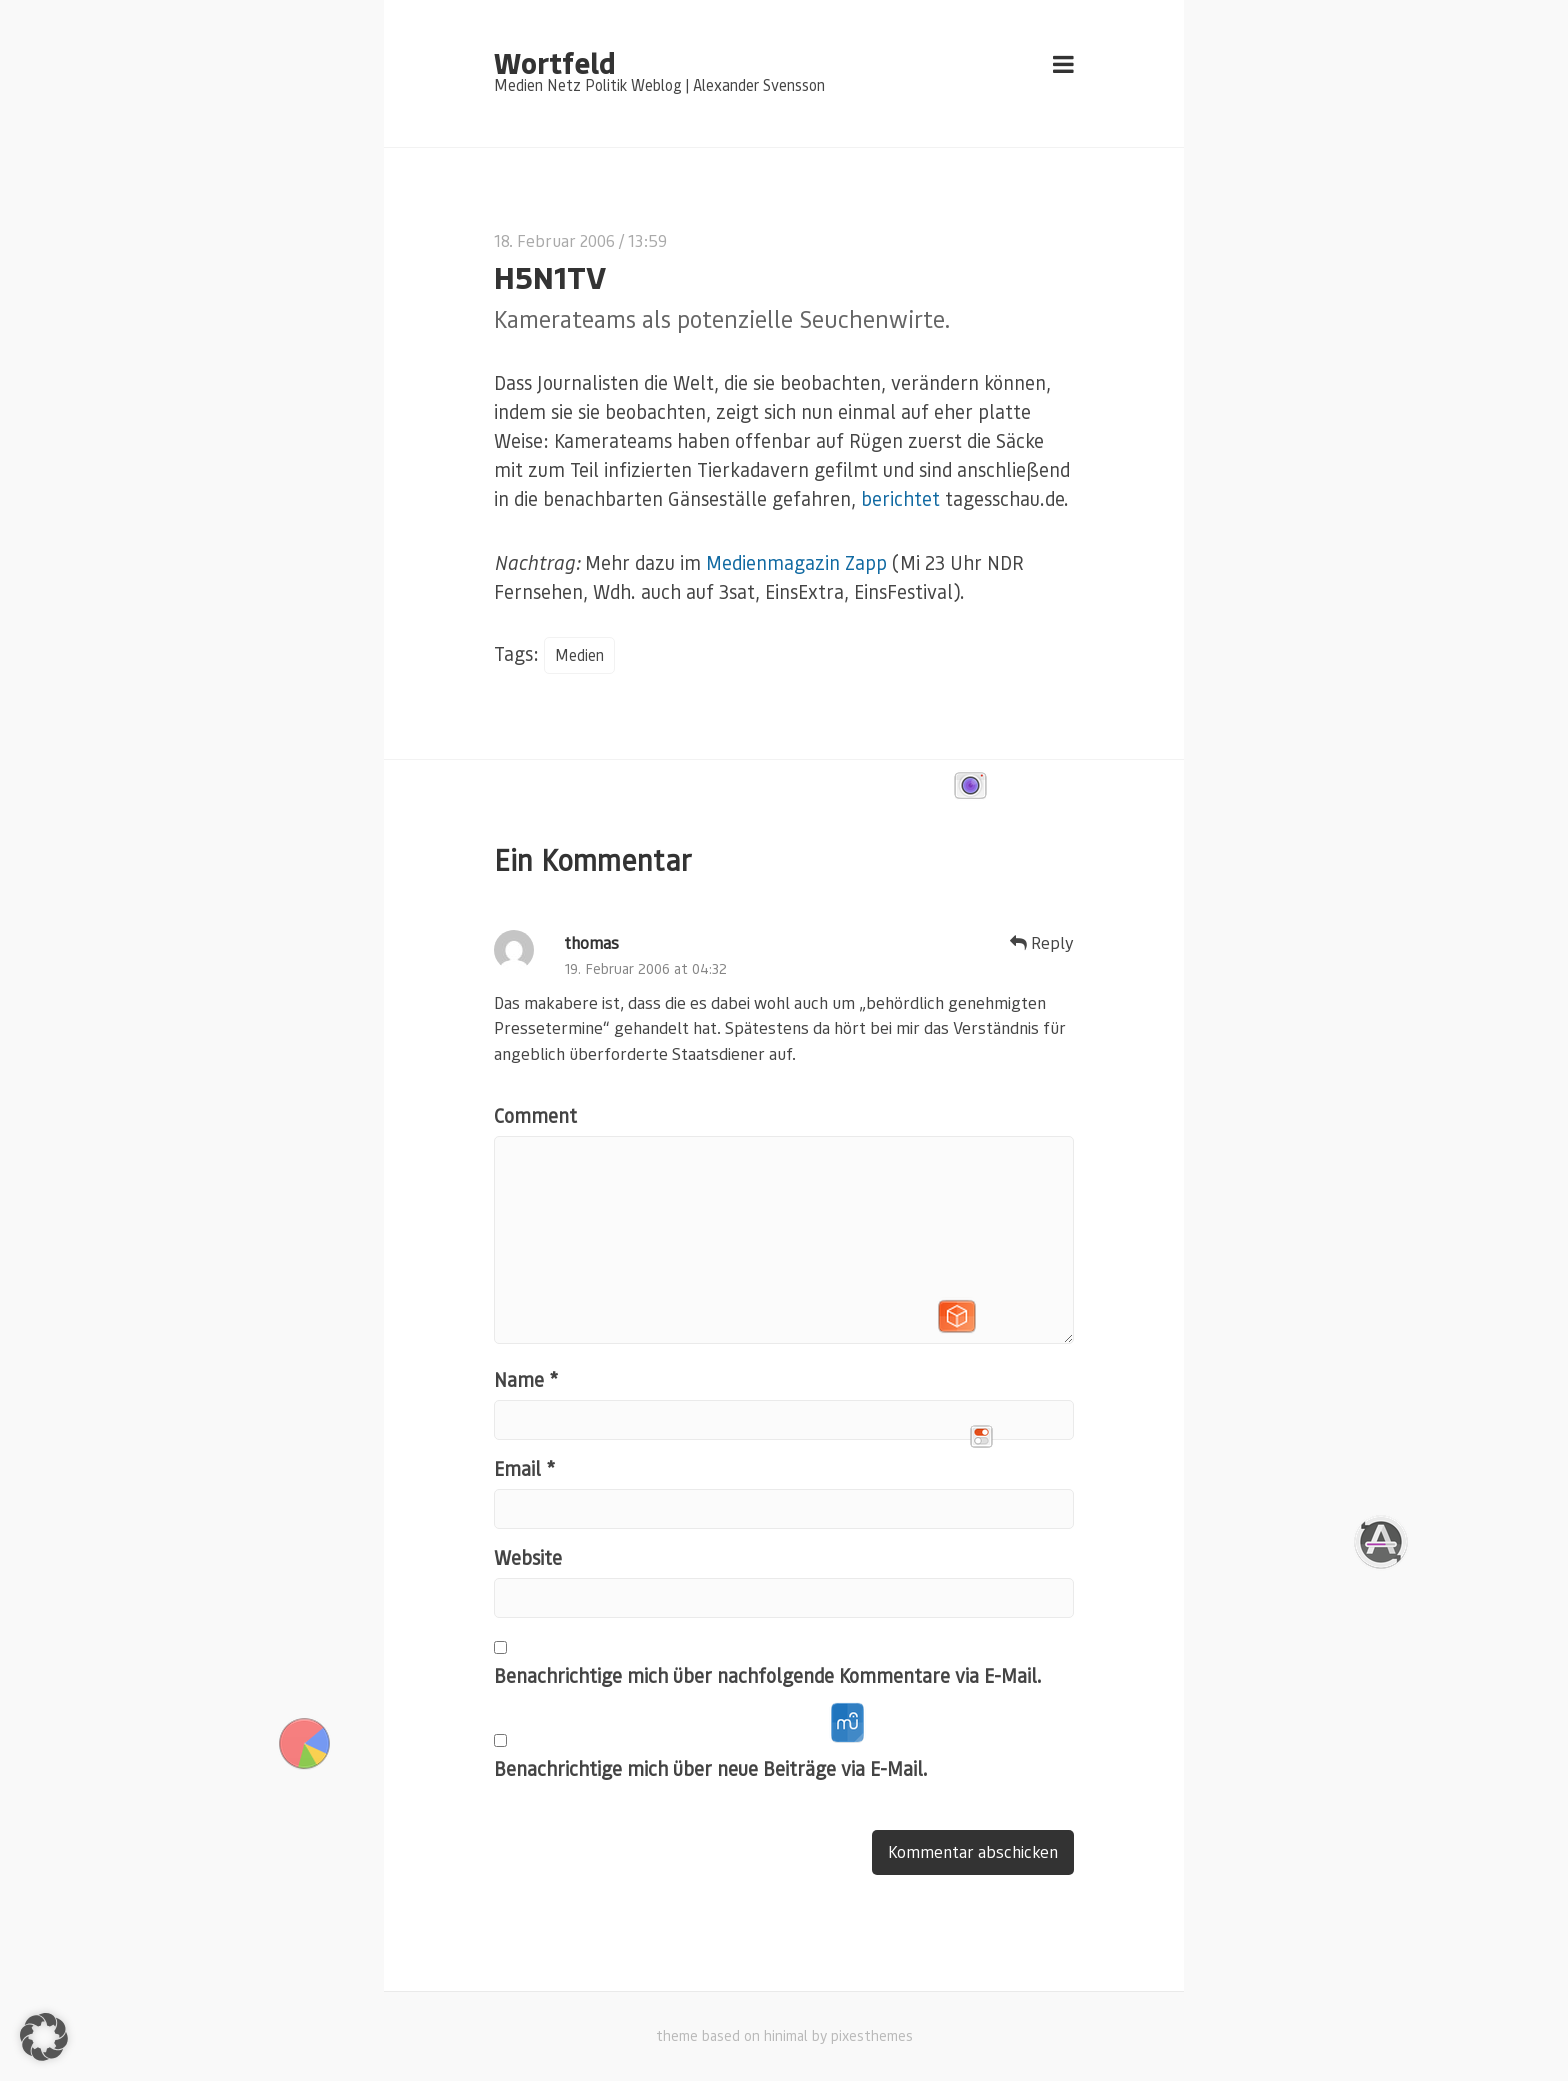  I want to click on open the software update manager, so click(1381, 1542).